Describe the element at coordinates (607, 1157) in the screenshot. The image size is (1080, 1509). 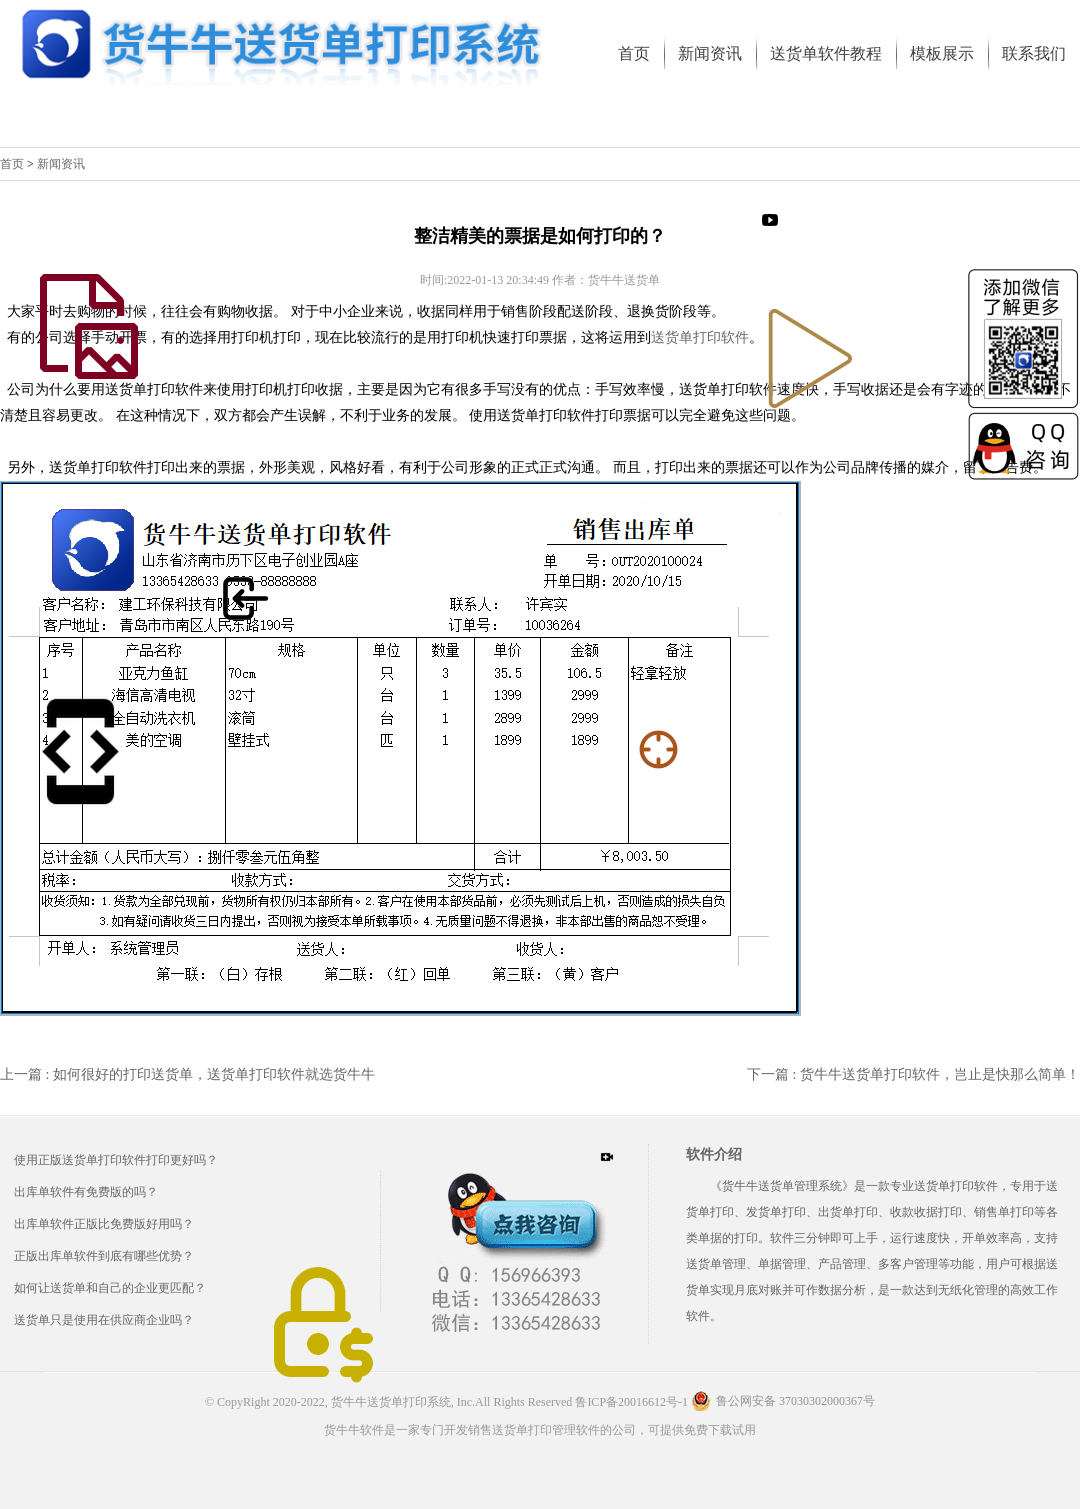
I see `start a new video call` at that location.